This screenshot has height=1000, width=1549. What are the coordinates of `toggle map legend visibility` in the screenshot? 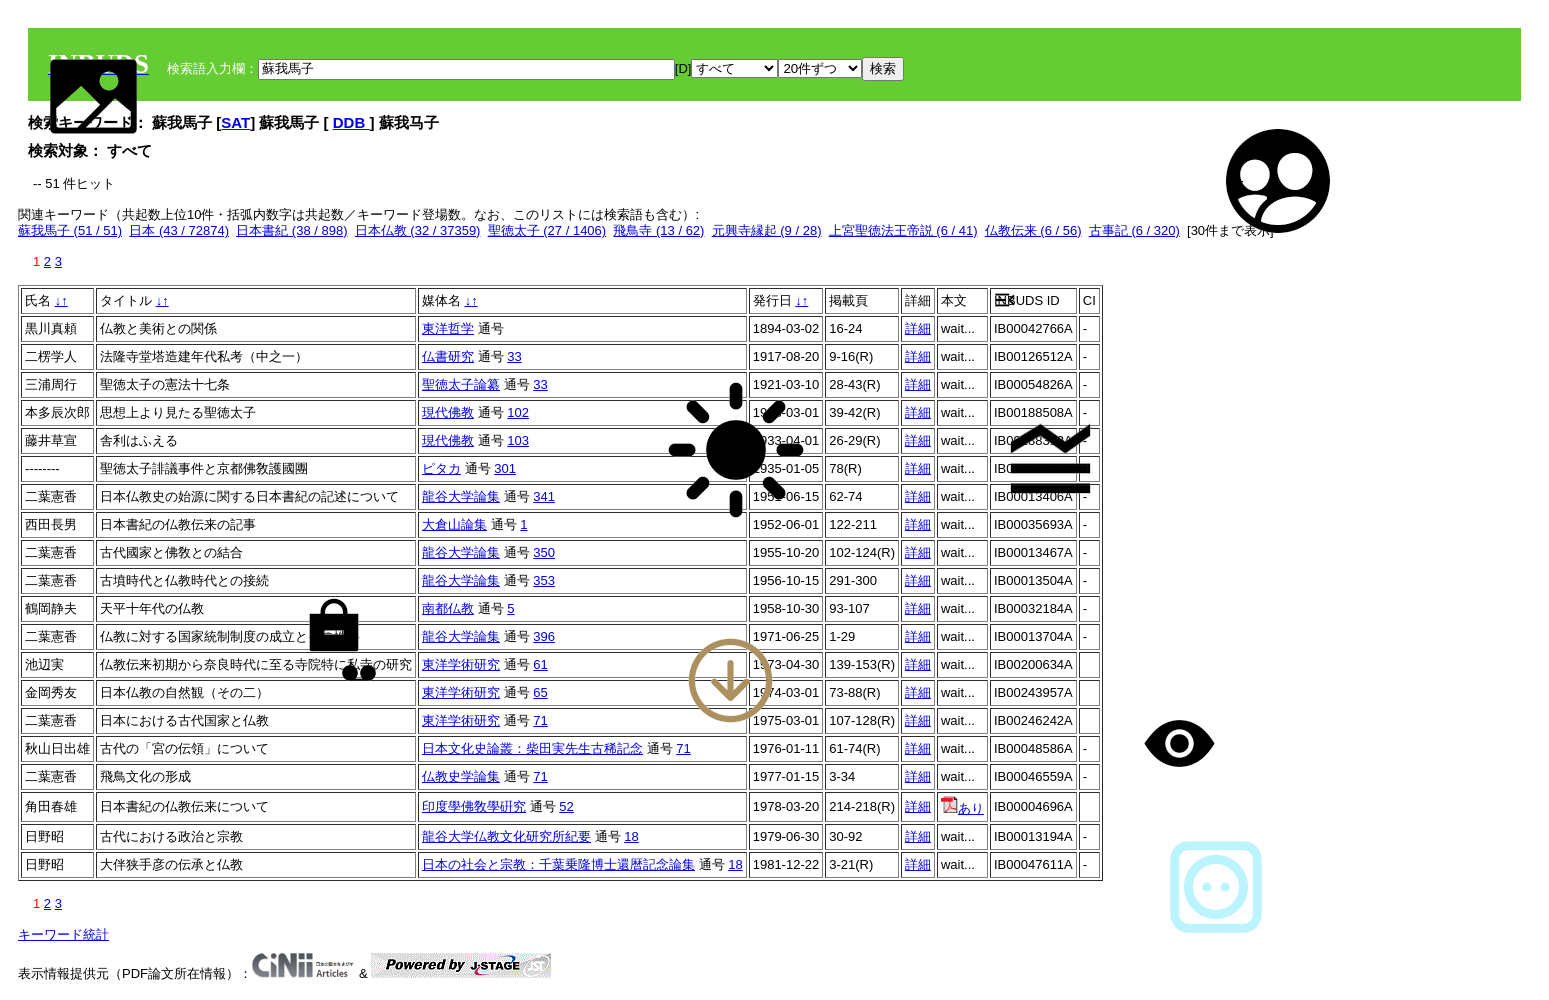 It's located at (1050, 458).